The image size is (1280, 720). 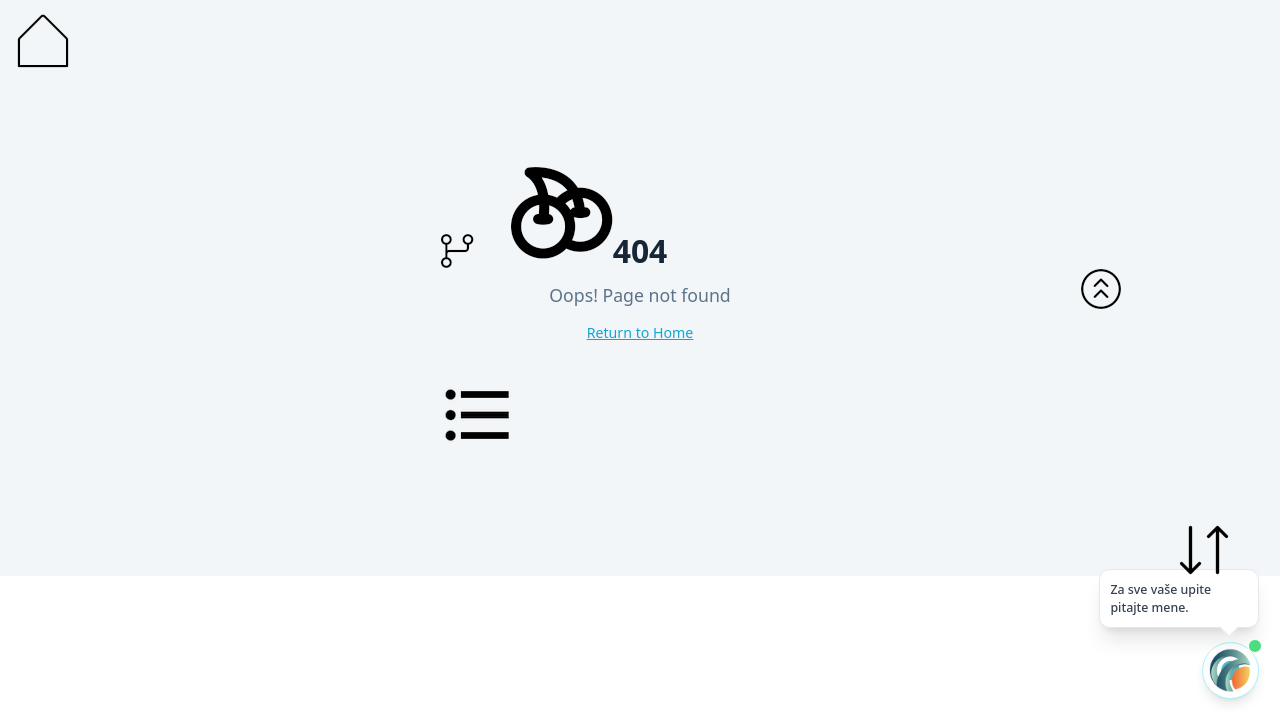 What do you see at coordinates (560, 213) in the screenshot?
I see `indicates fruit or produce category` at bounding box center [560, 213].